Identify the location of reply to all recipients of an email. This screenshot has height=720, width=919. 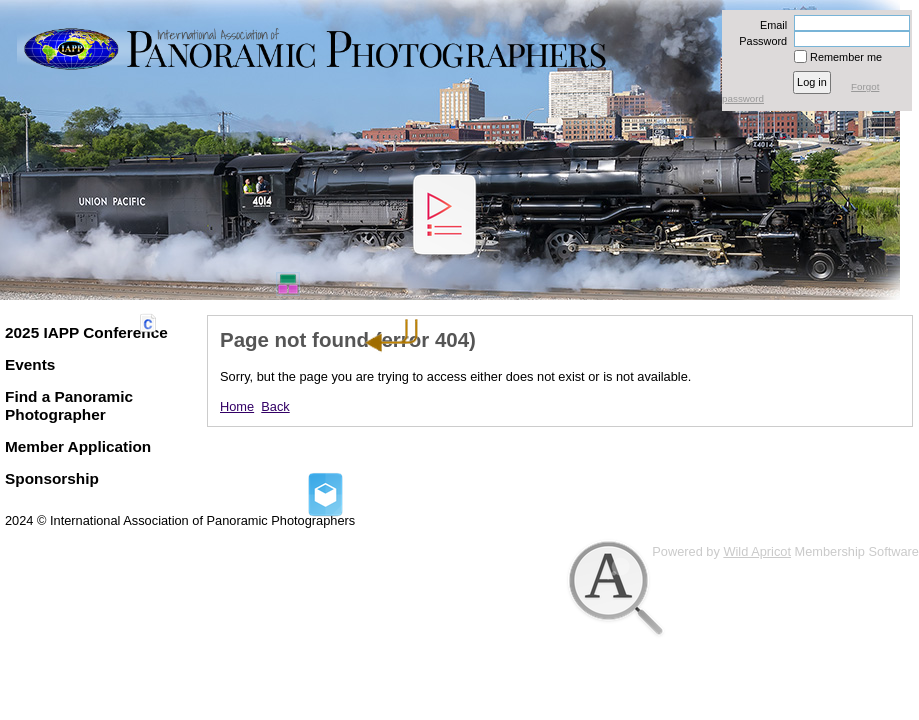
(390, 331).